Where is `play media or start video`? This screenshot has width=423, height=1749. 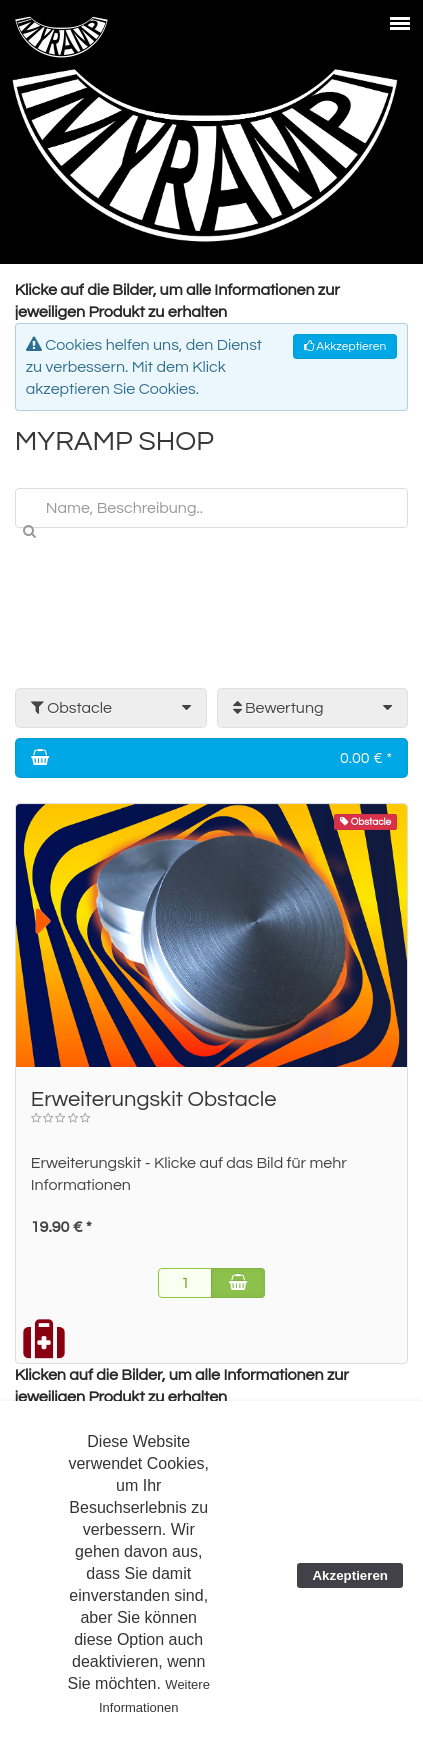 play media or start video is located at coordinates (42, 921).